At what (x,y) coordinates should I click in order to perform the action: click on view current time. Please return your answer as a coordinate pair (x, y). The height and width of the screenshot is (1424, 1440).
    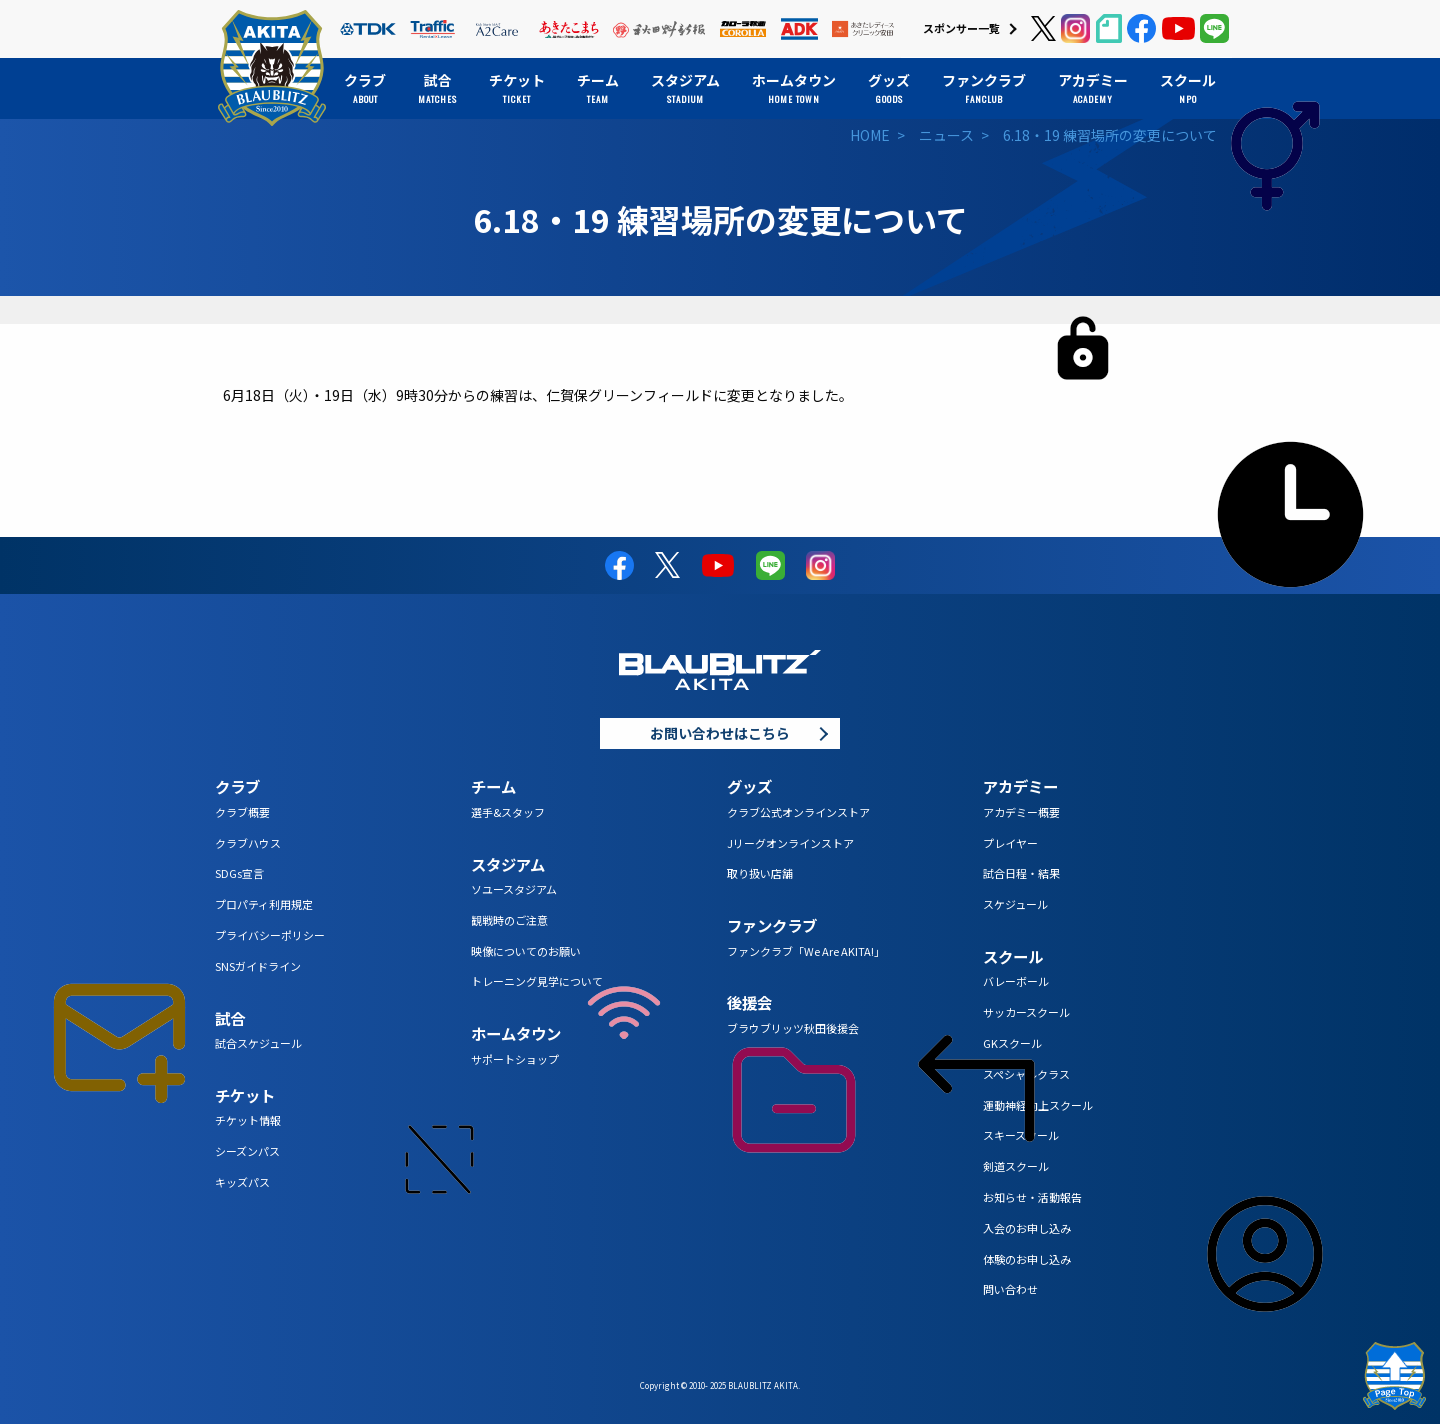
    Looking at the image, I should click on (1290, 514).